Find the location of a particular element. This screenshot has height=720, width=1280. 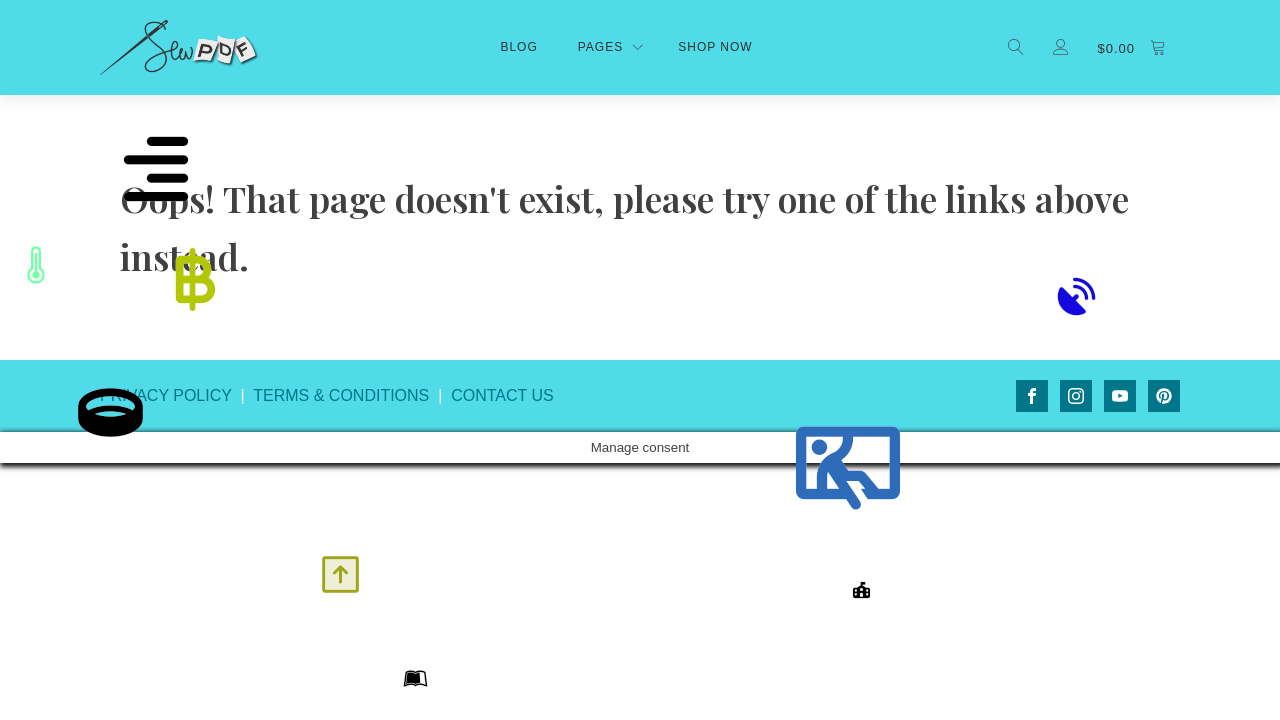

indicates a ring or jewelry item is located at coordinates (110, 412).